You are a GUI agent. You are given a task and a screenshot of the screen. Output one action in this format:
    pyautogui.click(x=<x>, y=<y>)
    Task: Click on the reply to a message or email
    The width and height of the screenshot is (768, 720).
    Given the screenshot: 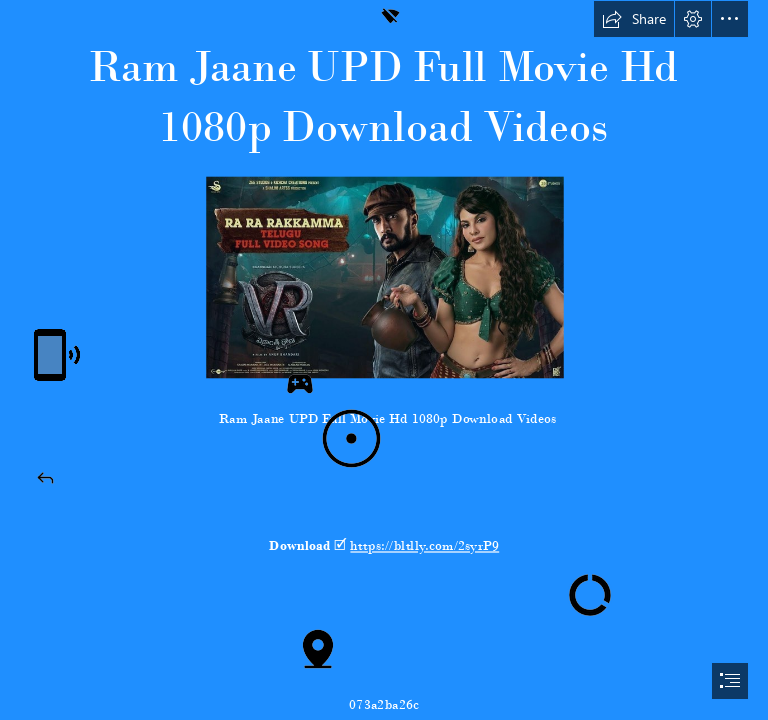 What is the action you would take?
    pyautogui.click(x=45, y=477)
    